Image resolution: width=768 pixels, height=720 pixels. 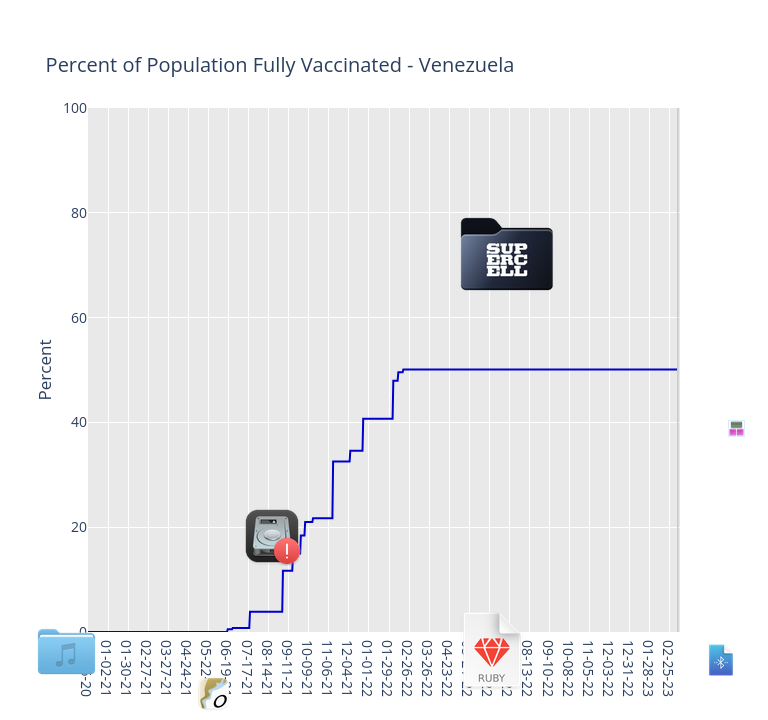 I want to click on open folder containing Supercell games, so click(x=506, y=256).